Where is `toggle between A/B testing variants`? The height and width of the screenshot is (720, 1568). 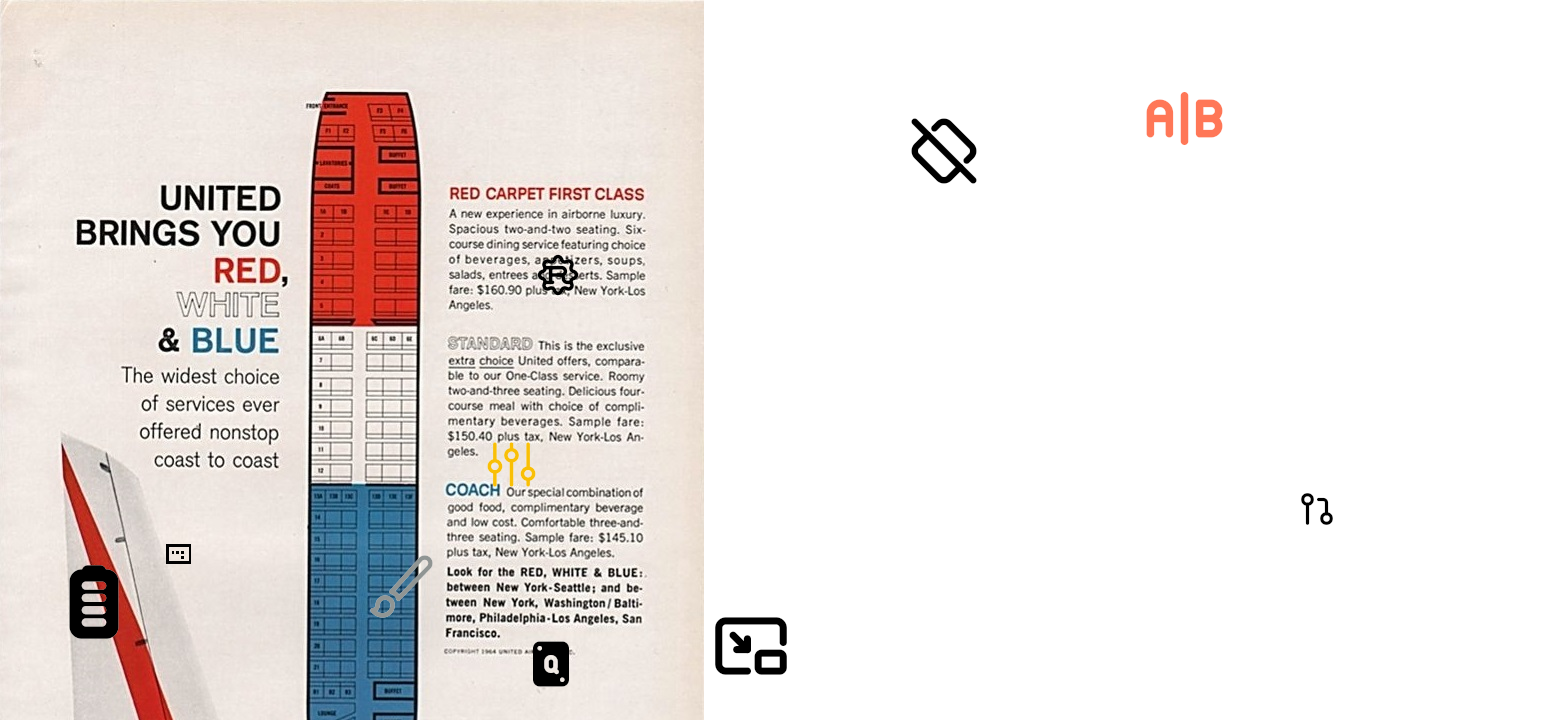 toggle between A/B testing variants is located at coordinates (1184, 118).